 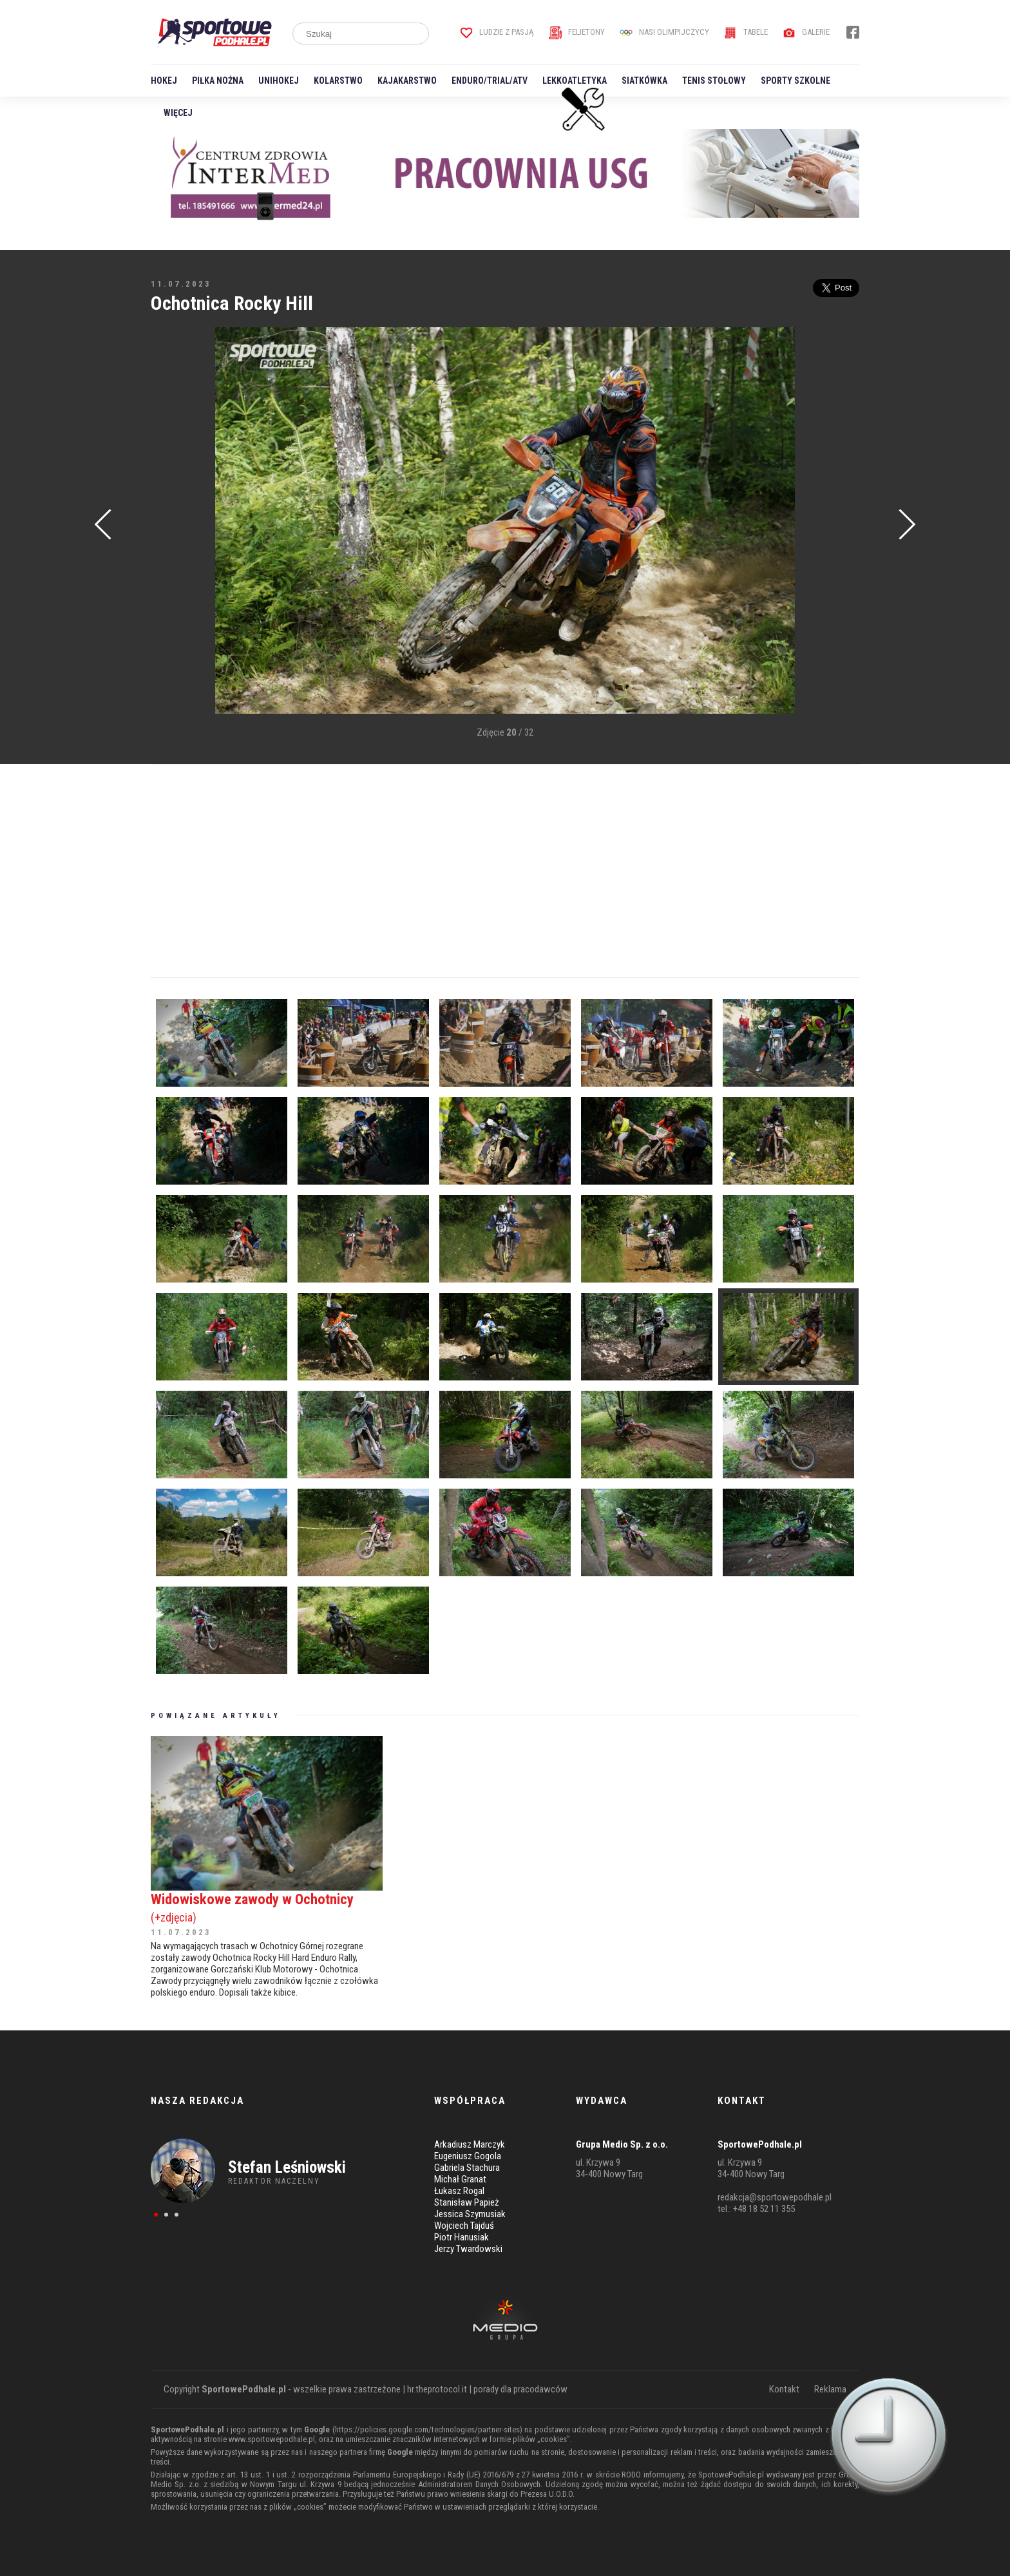 What do you see at coordinates (888, 2435) in the screenshot?
I see `view recently accessed files` at bounding box center [888, 2435].